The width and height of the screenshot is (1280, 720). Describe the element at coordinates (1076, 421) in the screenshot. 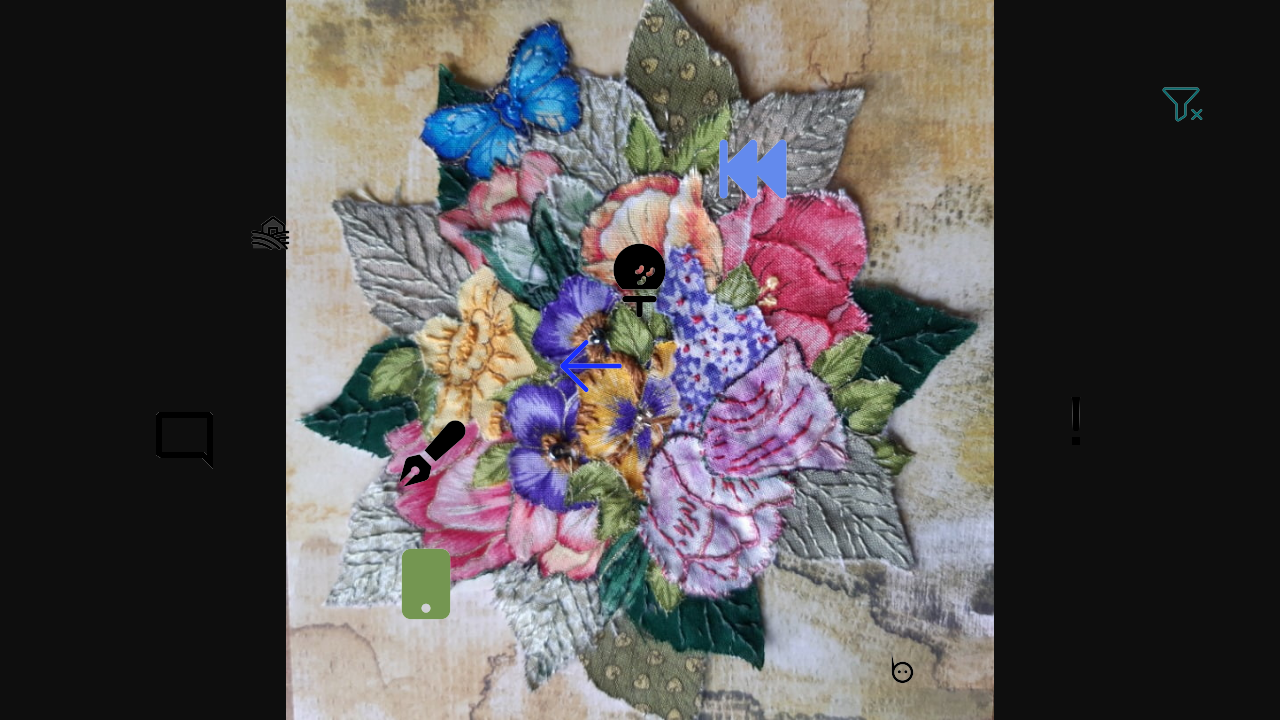

I see `indicates a warning or important notice` at that location.